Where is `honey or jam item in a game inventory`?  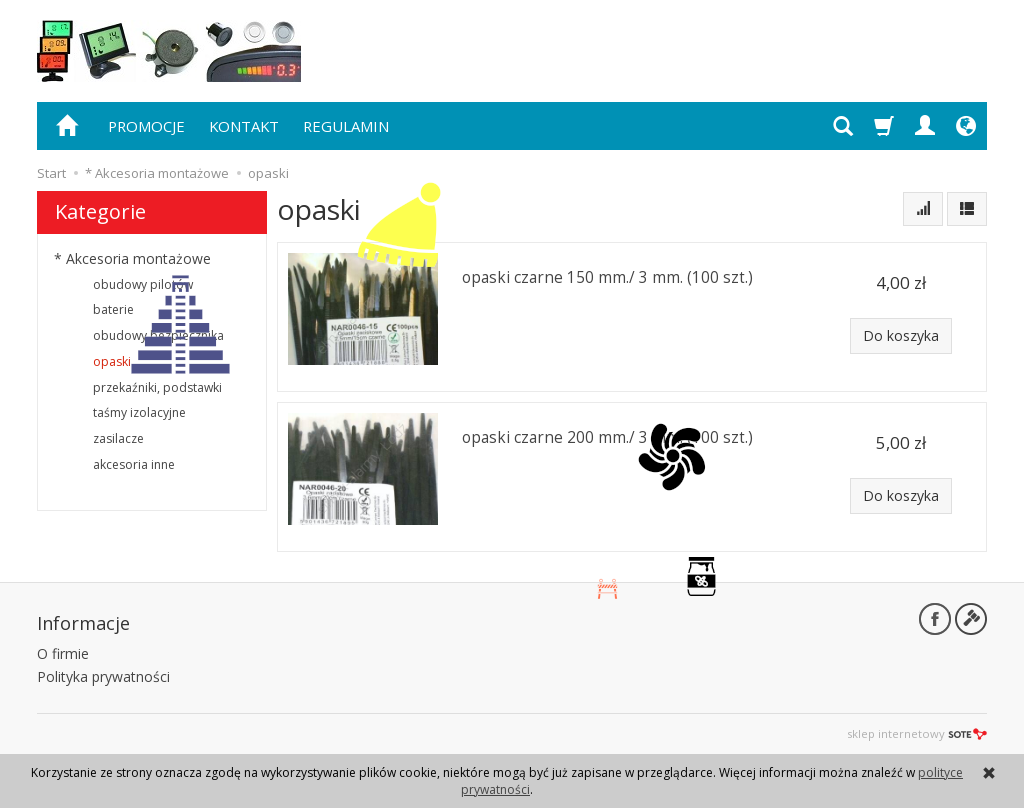
honey or jam item in a game inventory is located at coordinates (701, 576).